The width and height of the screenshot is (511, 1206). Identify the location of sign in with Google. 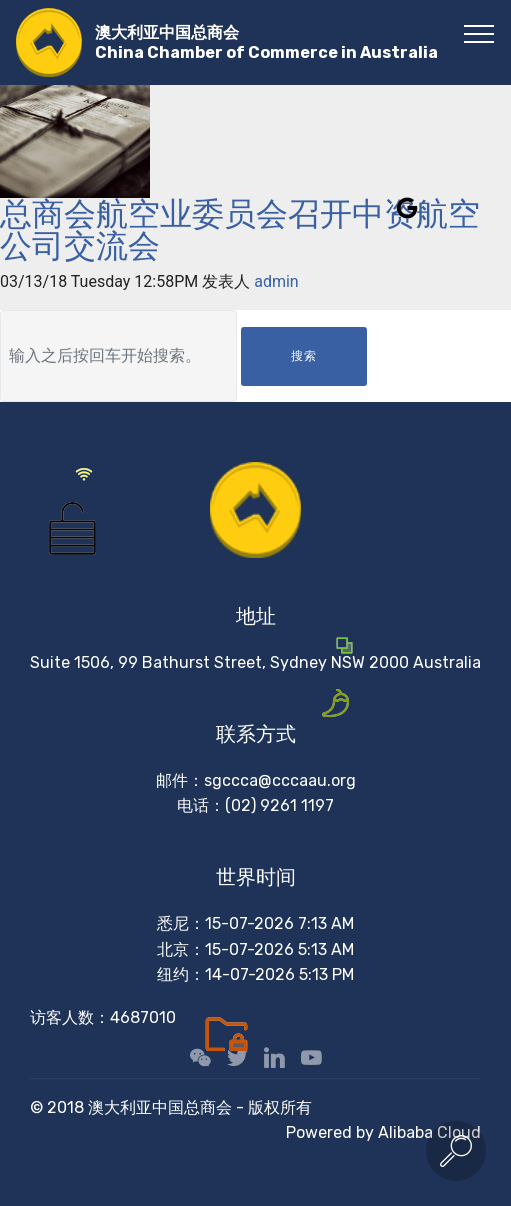
(407, 208).